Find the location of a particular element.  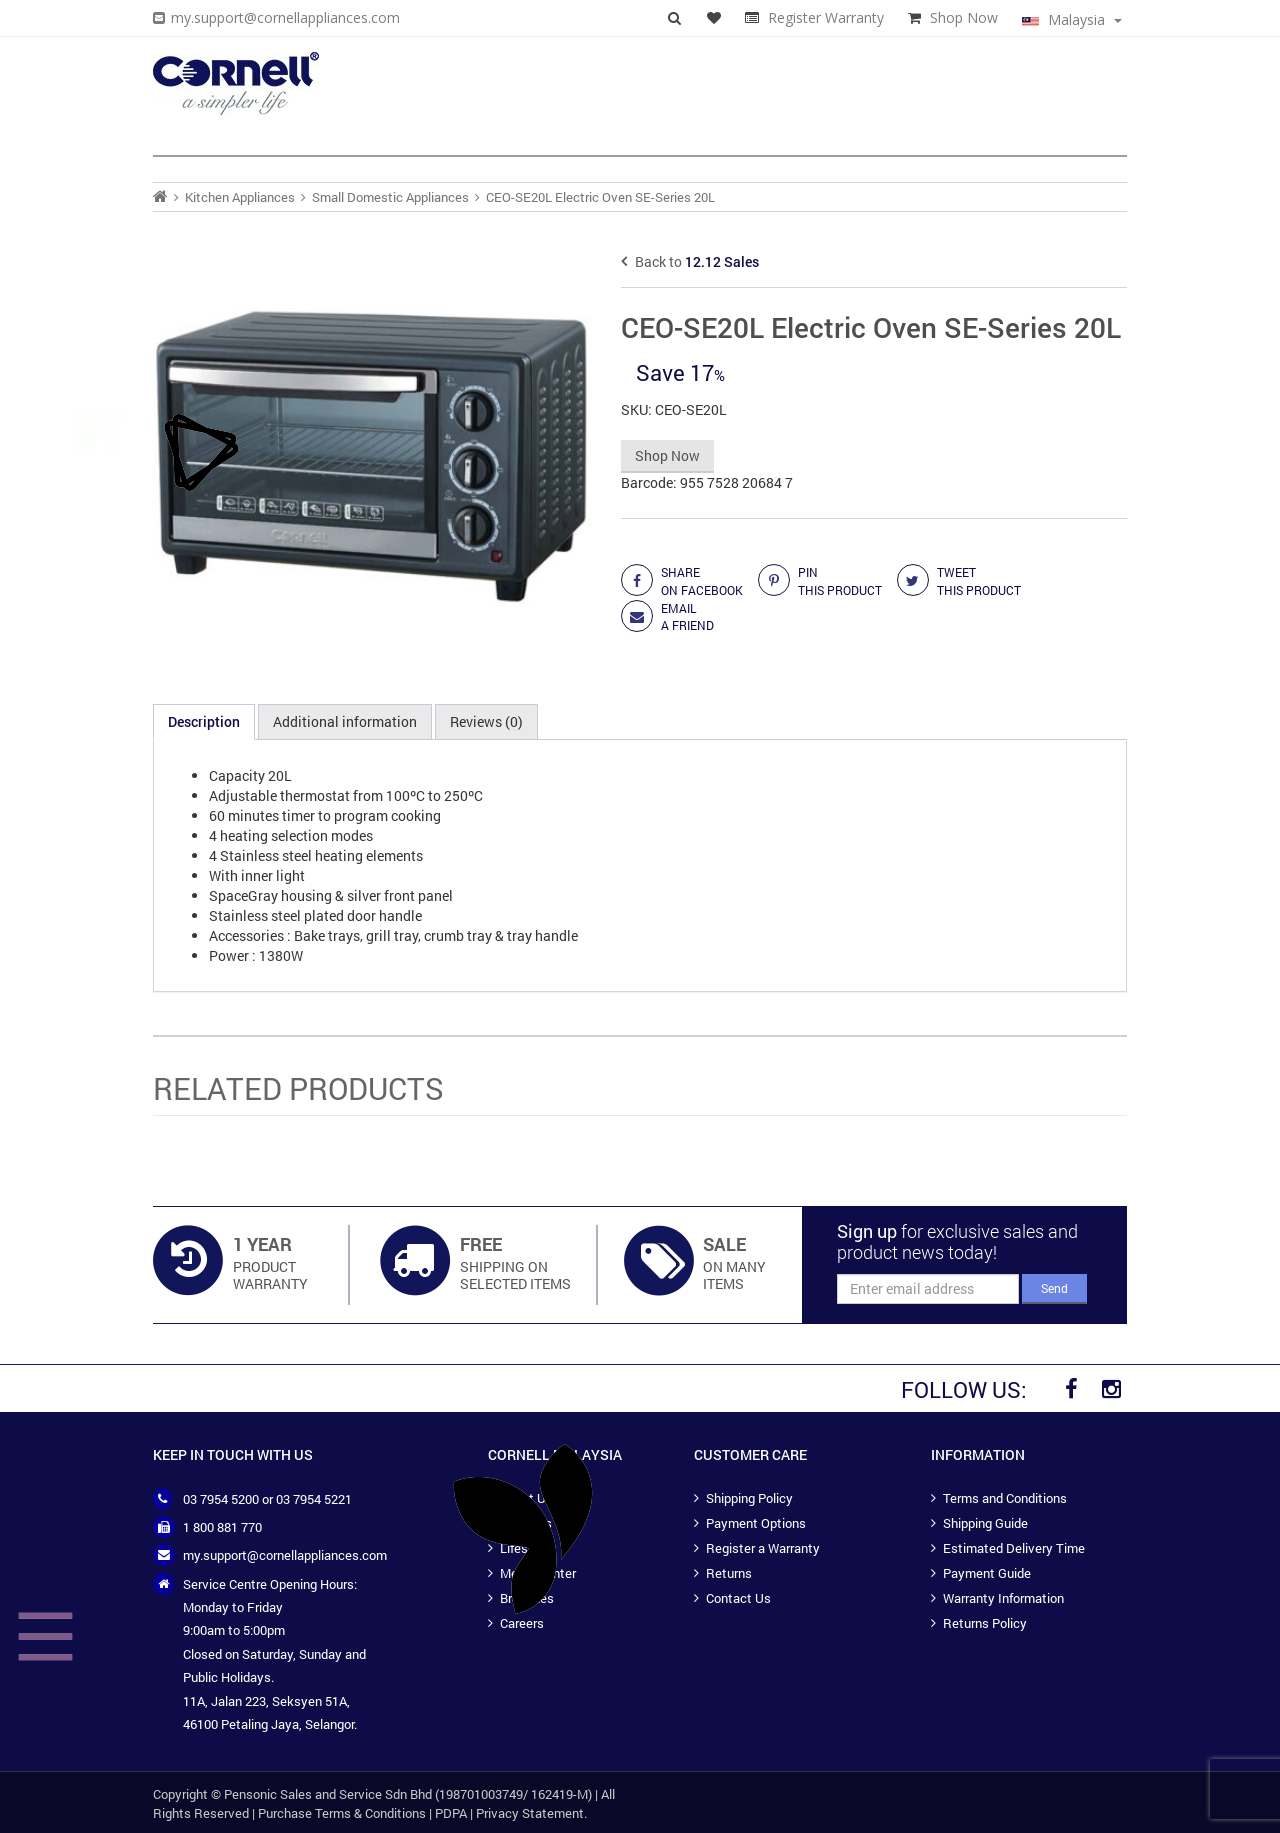

yii php framework logo is located at coordinates (523, 1529).